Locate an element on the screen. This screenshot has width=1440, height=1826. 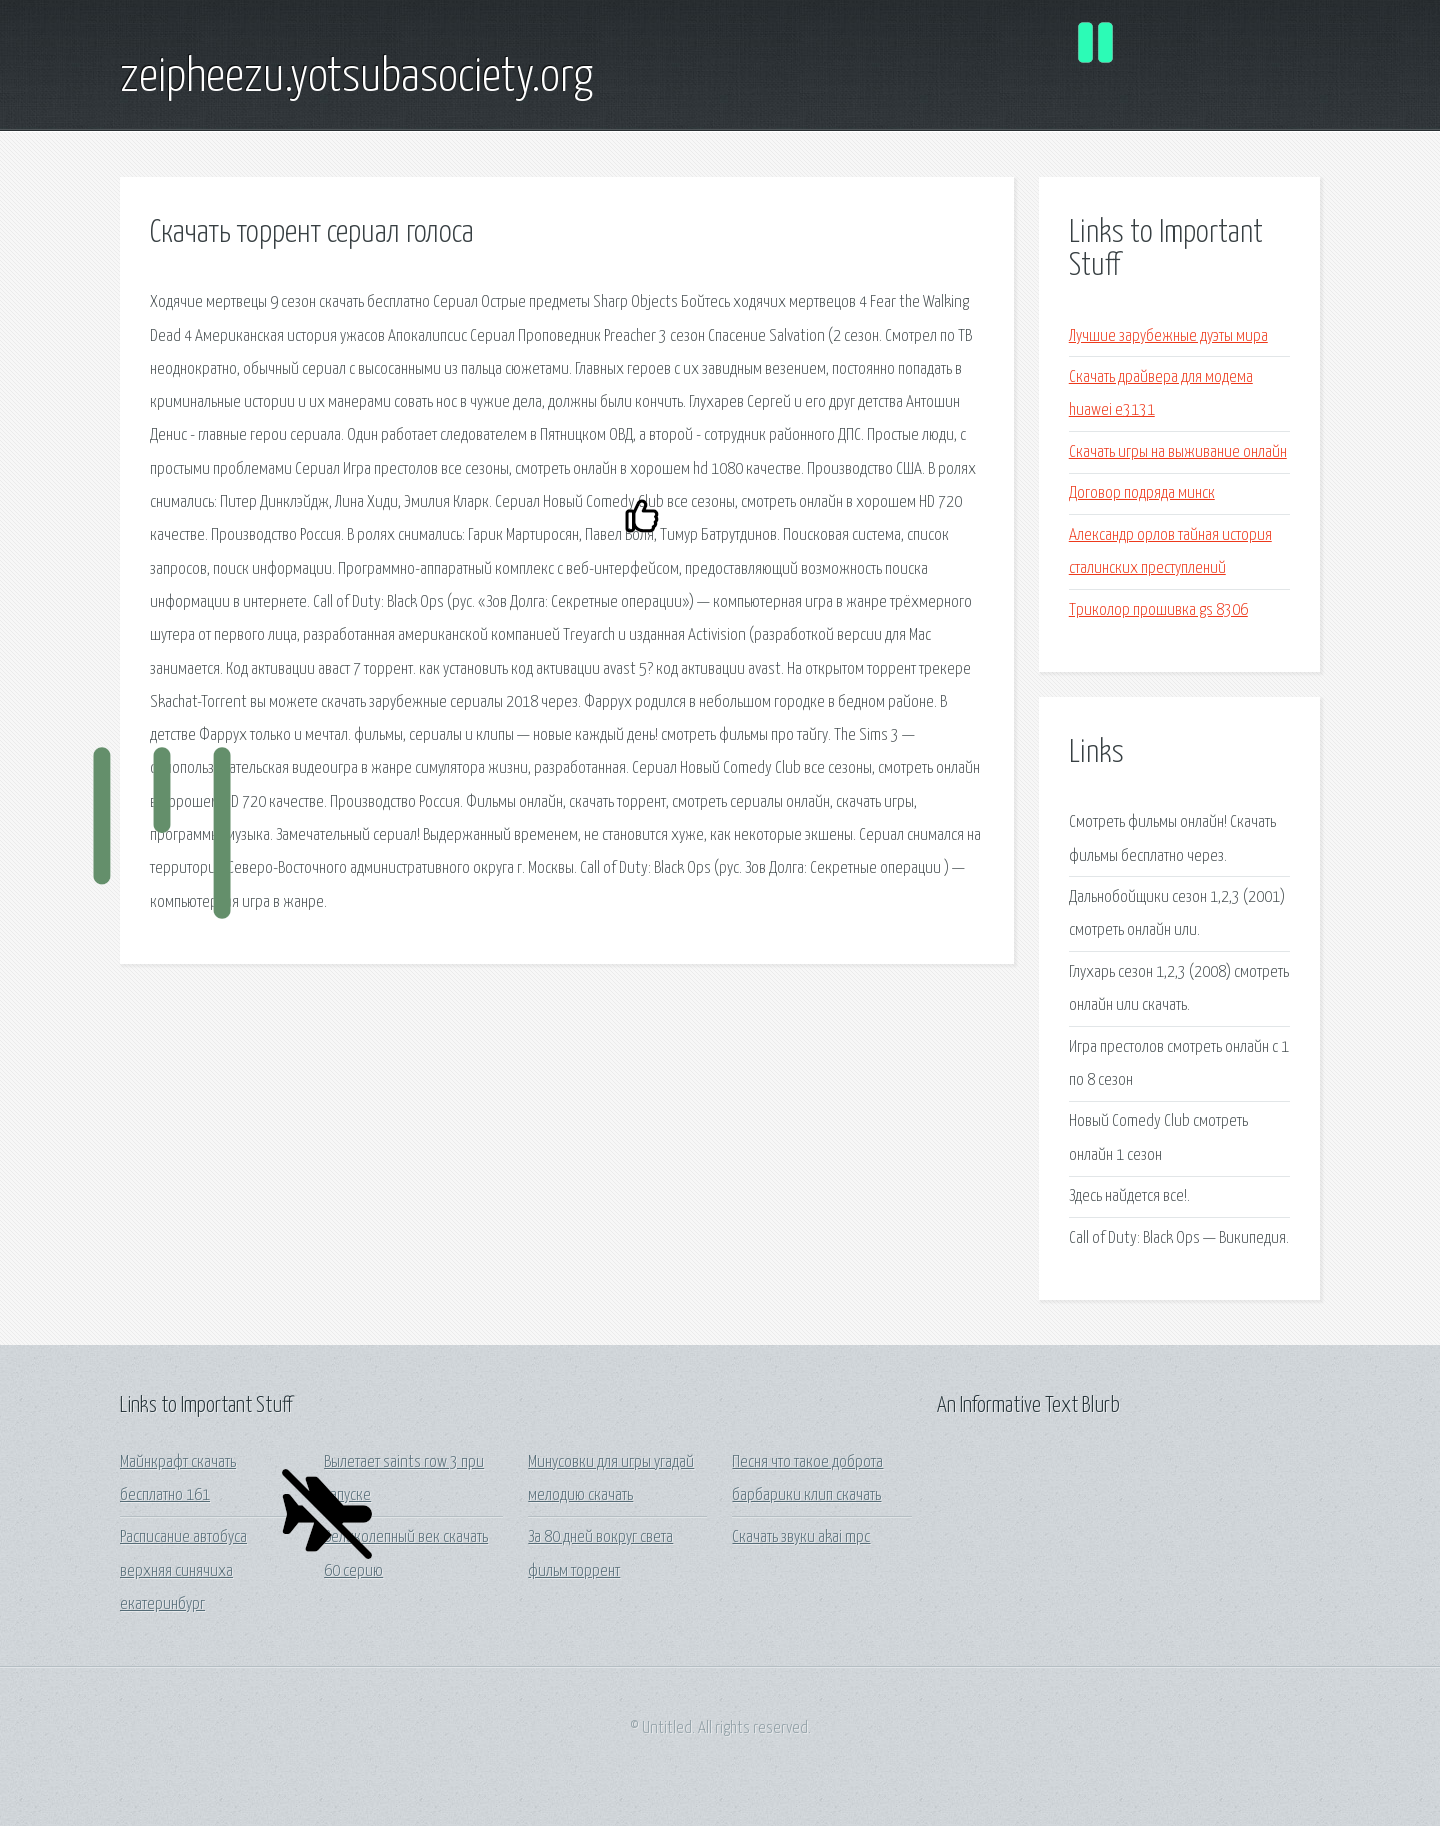
airplane mode is disabled is located at coordinates (327, 1514).